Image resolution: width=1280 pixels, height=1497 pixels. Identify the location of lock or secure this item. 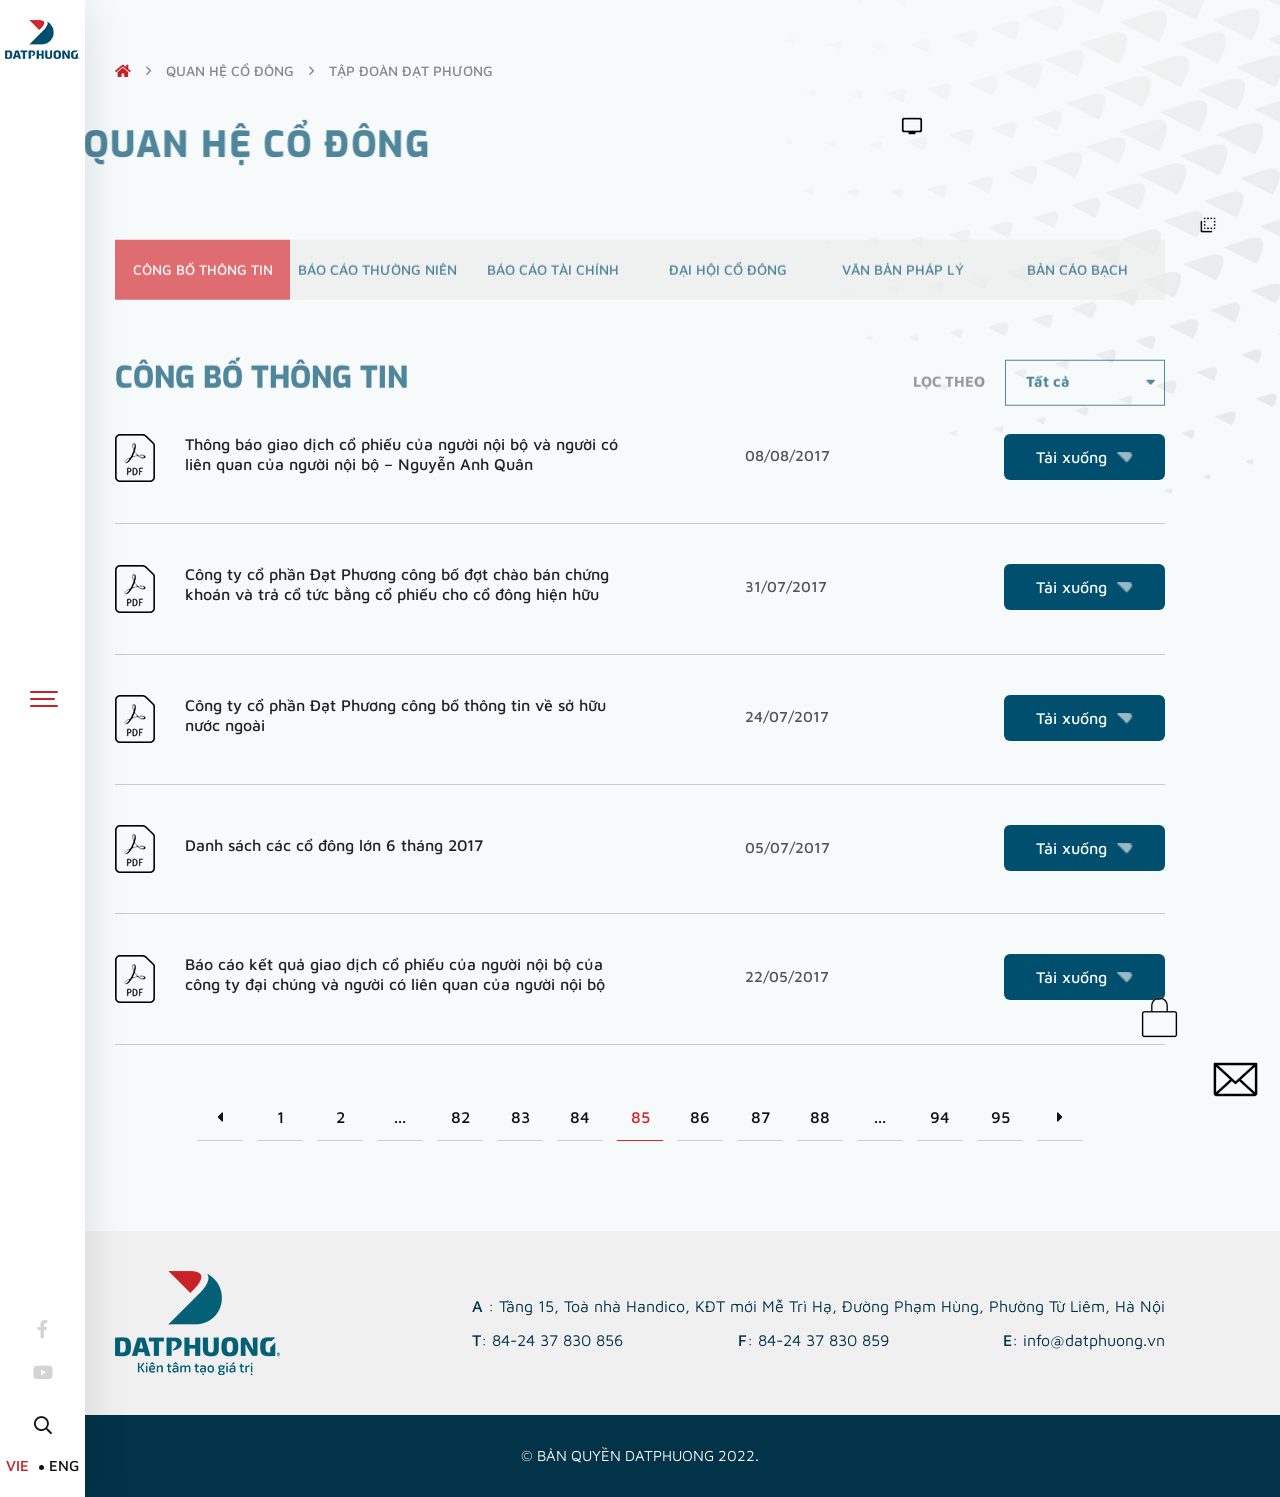
(1159, 1019).